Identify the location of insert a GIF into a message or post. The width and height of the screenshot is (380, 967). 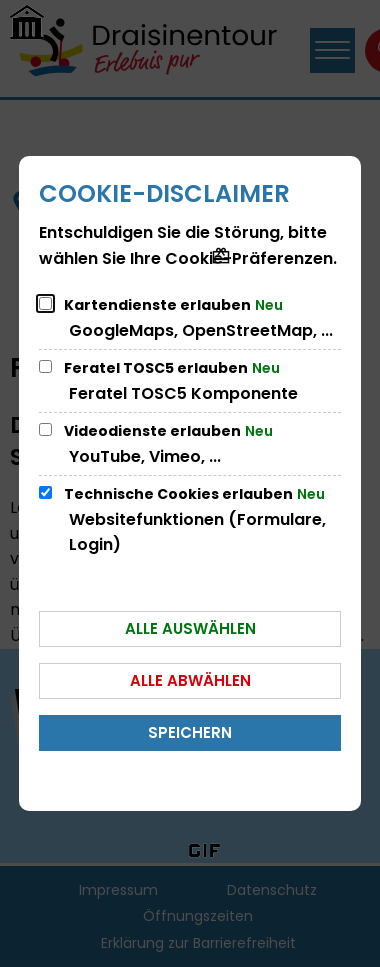
(204, 850).